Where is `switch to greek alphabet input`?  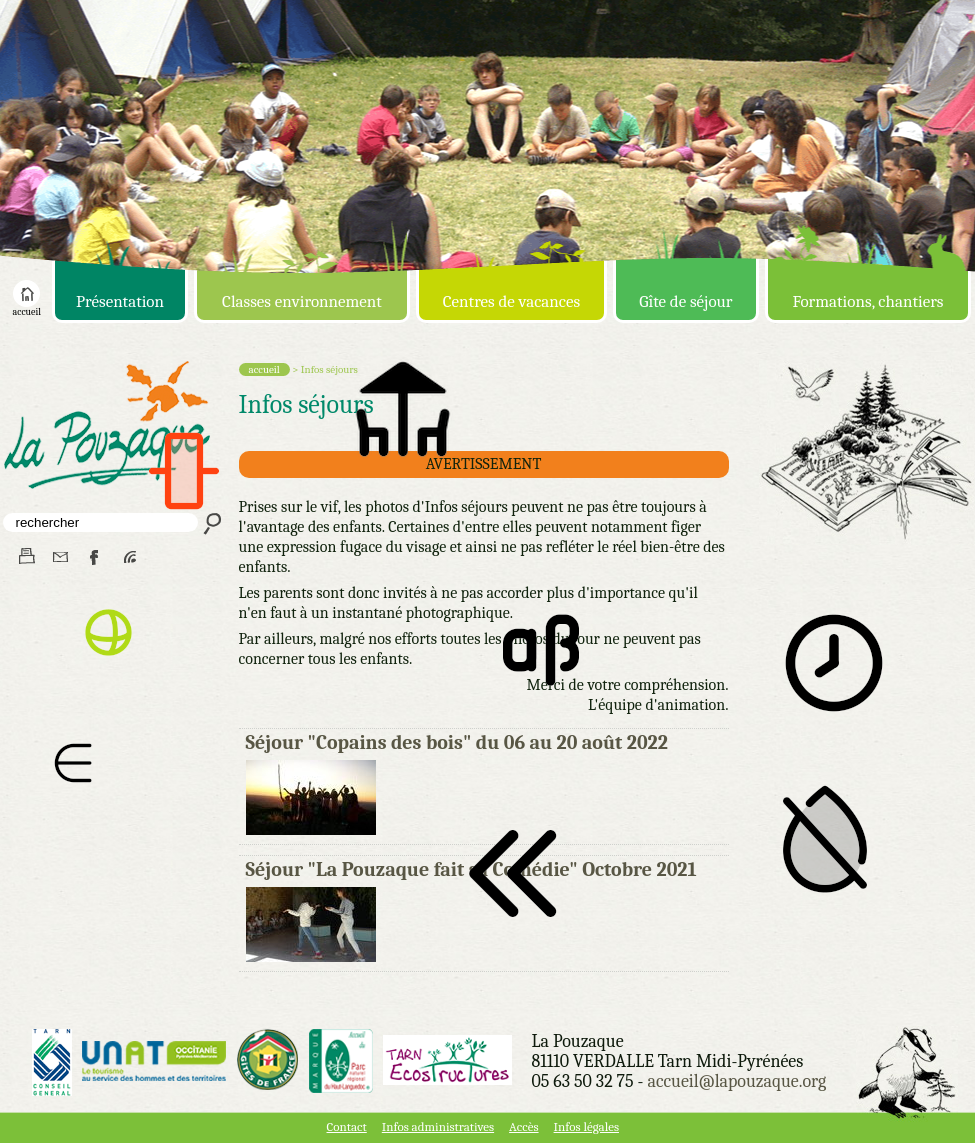 switch to greek alphabet input is located at coordinates (541, 643).